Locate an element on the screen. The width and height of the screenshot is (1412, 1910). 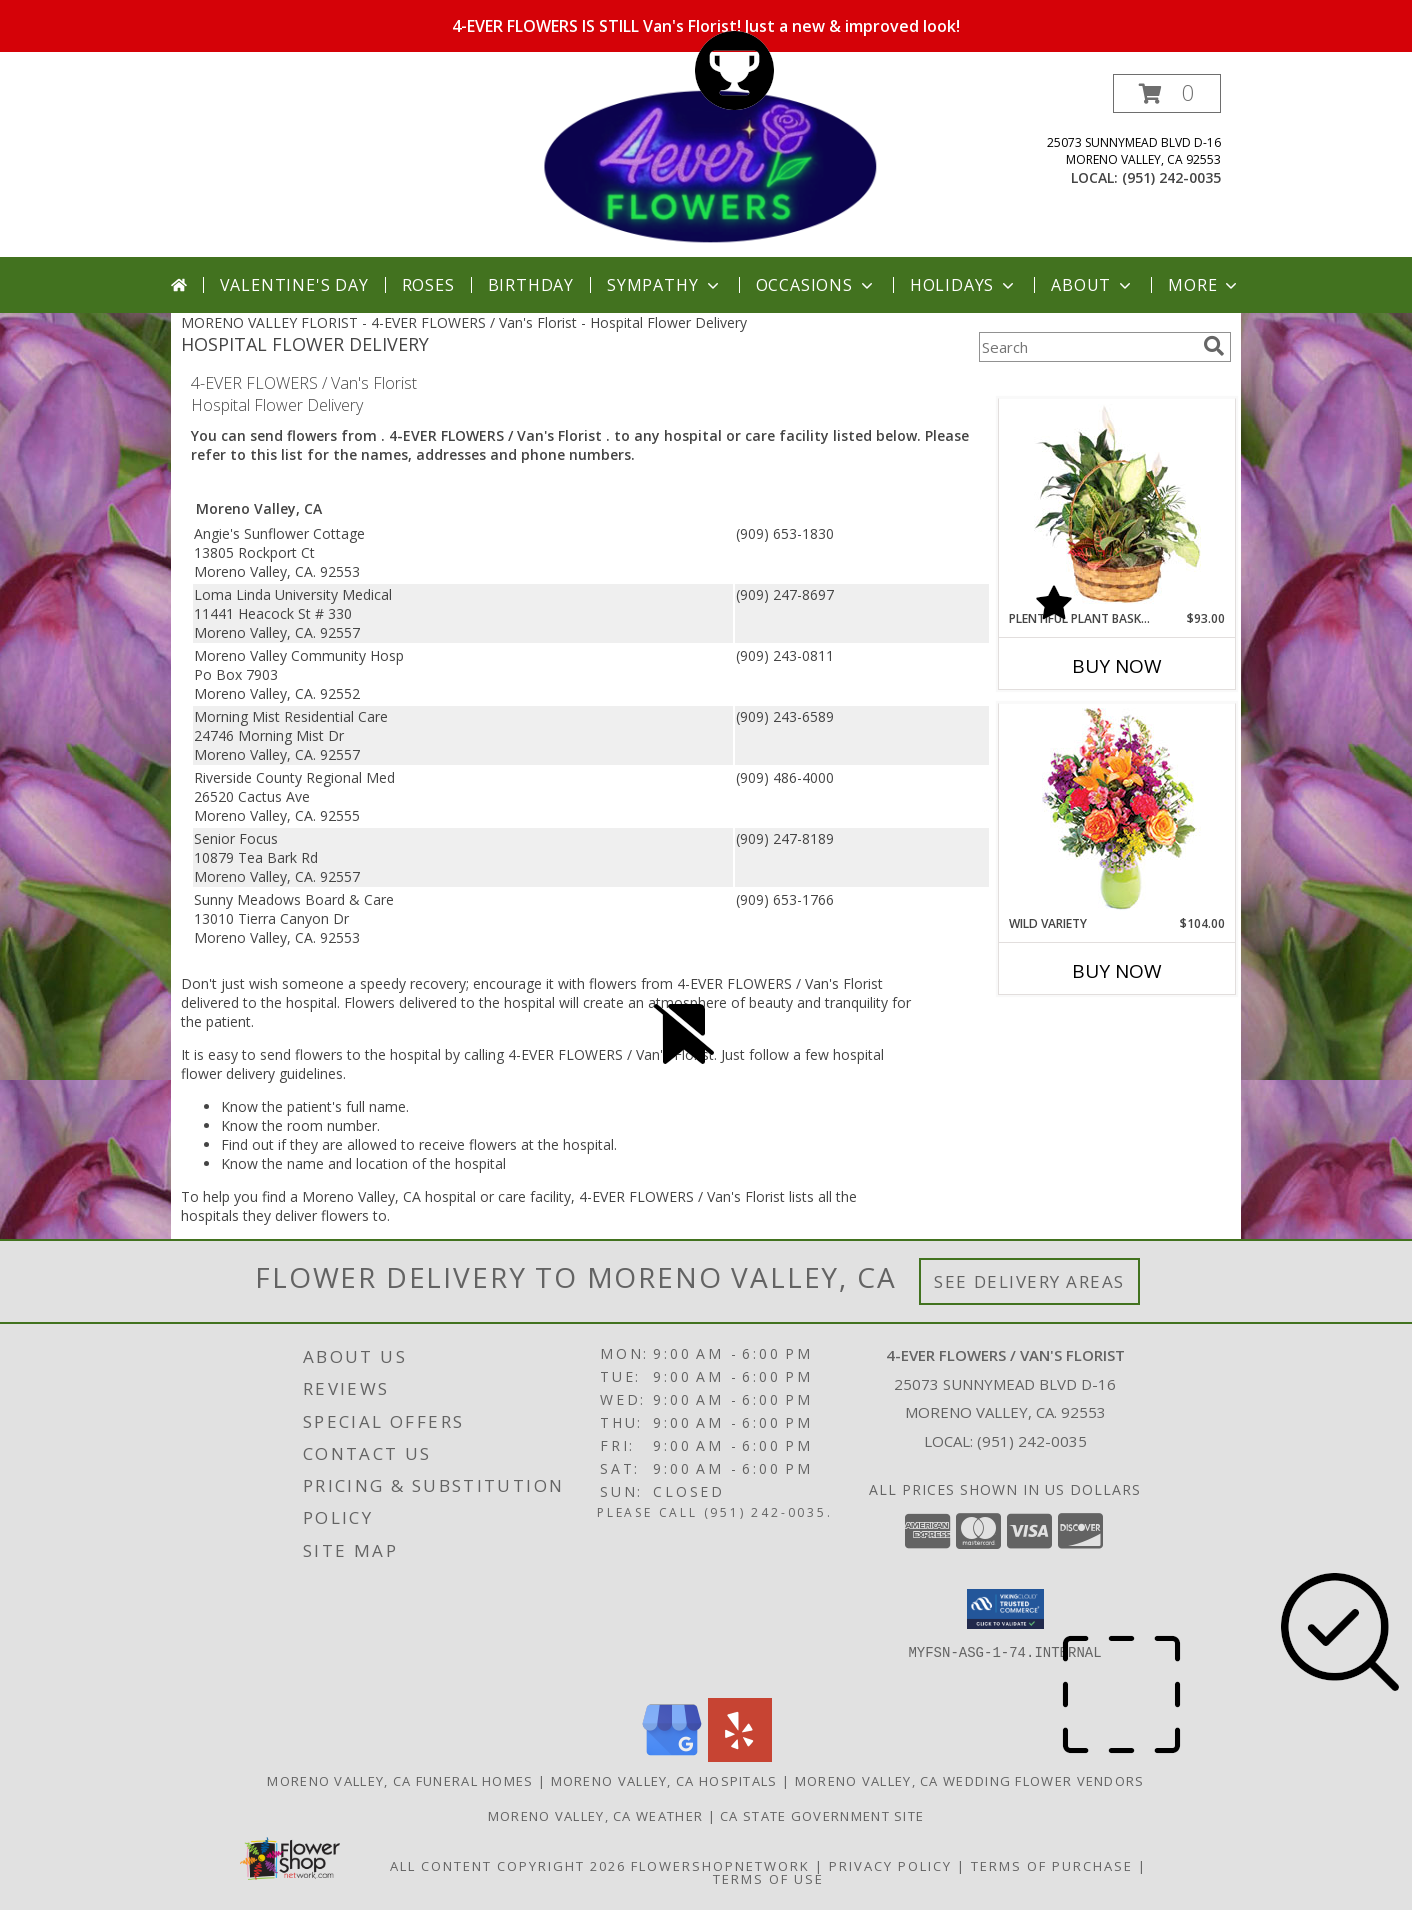
view achievements or accomplishments in your feed is located at coordinates (734, 70).